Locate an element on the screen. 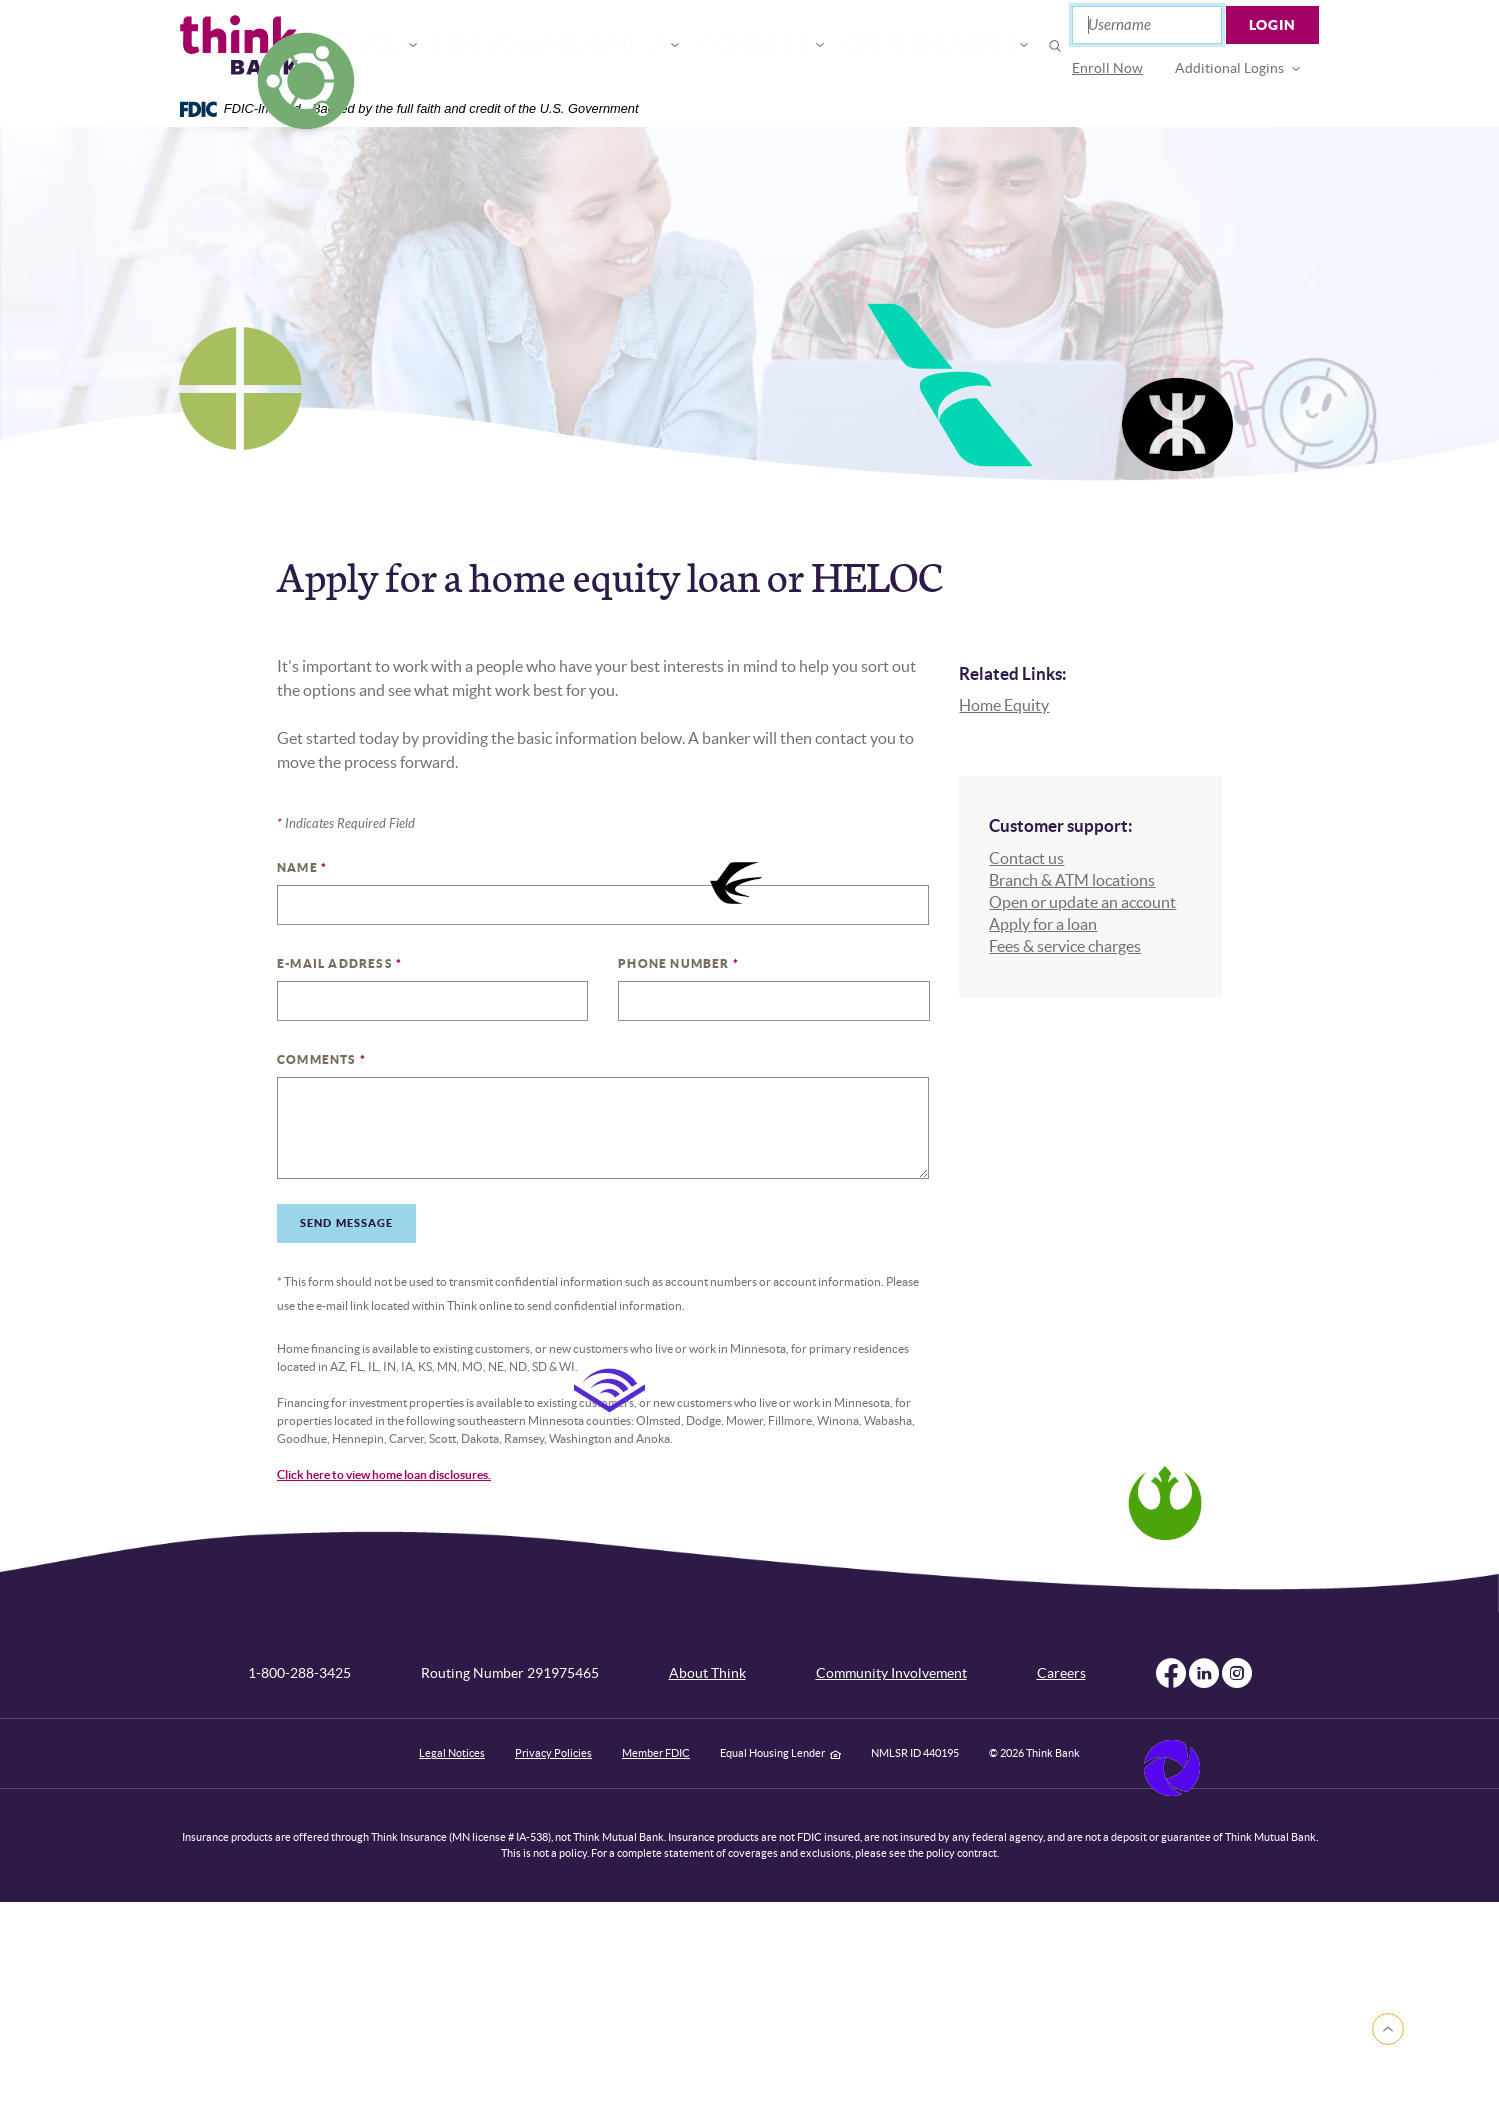 The image size is (1499, 2105). open the Audible app is located at coordinates (609, 1390).